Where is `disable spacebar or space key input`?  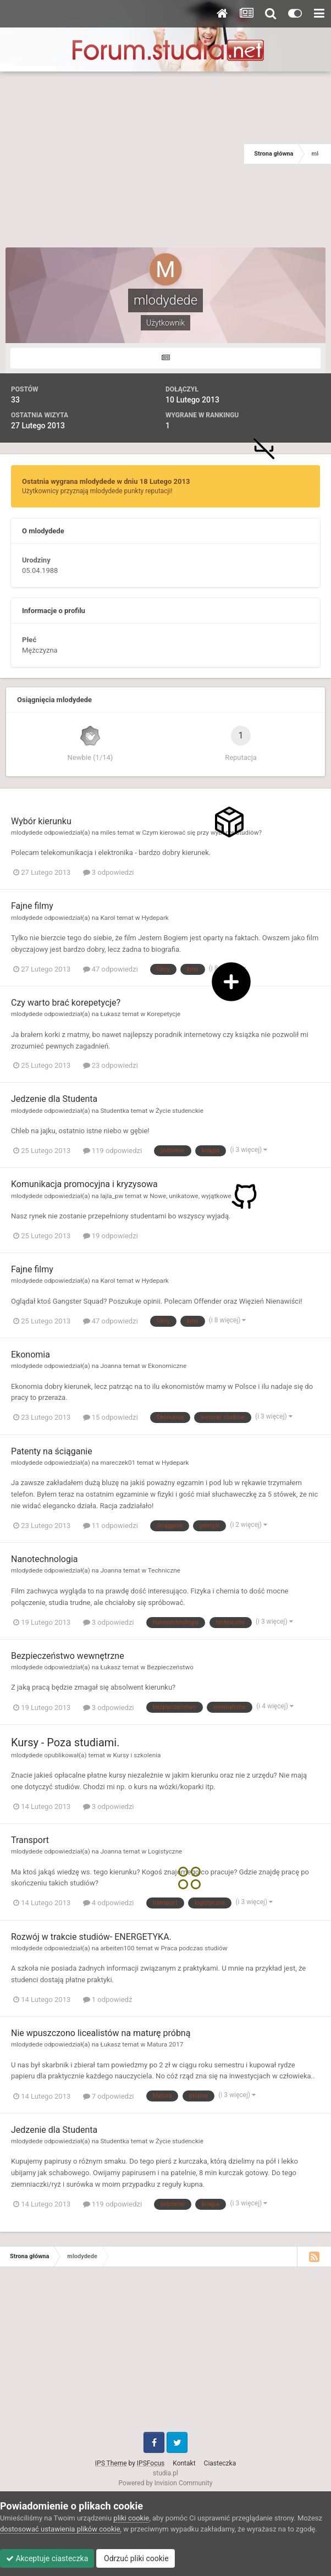
disable spacebar or space key input is located at coordinates (264, 449).